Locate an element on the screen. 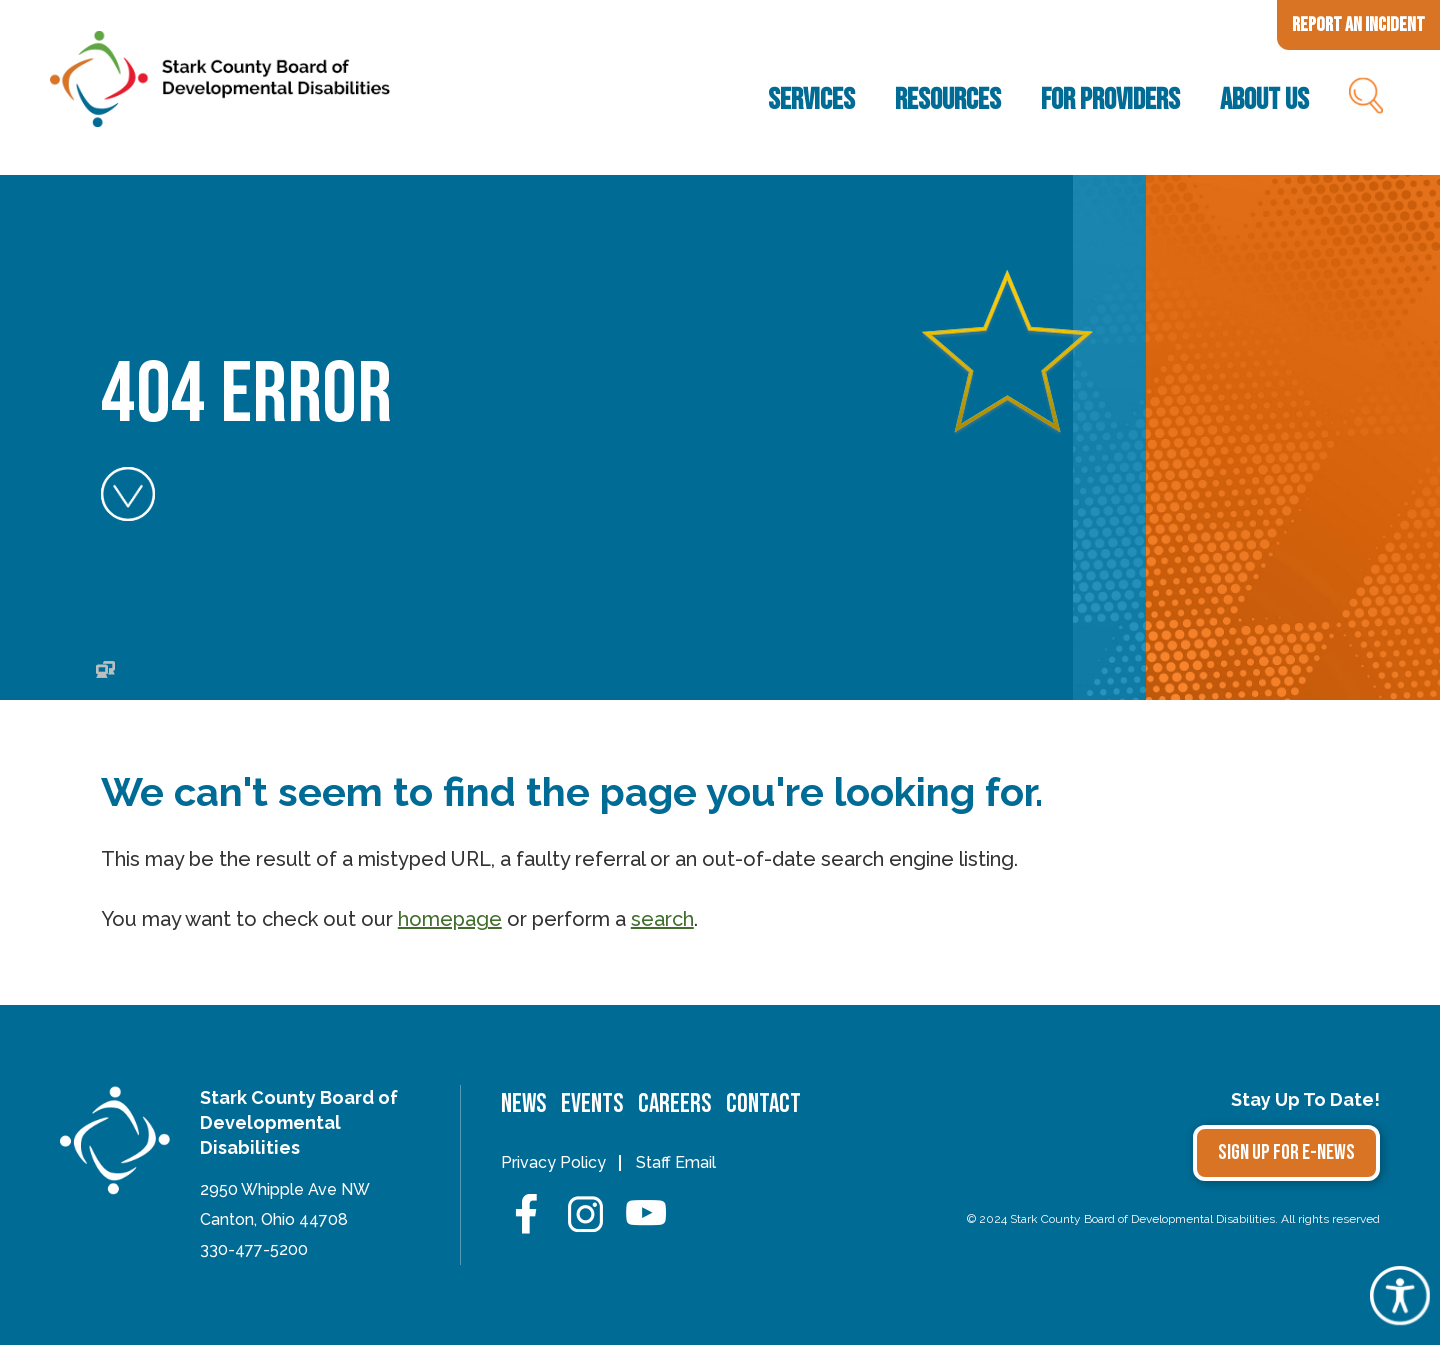 This screenshot has height=1345, width=1440. view network workgroup computers is located at coordinates (105, 669).